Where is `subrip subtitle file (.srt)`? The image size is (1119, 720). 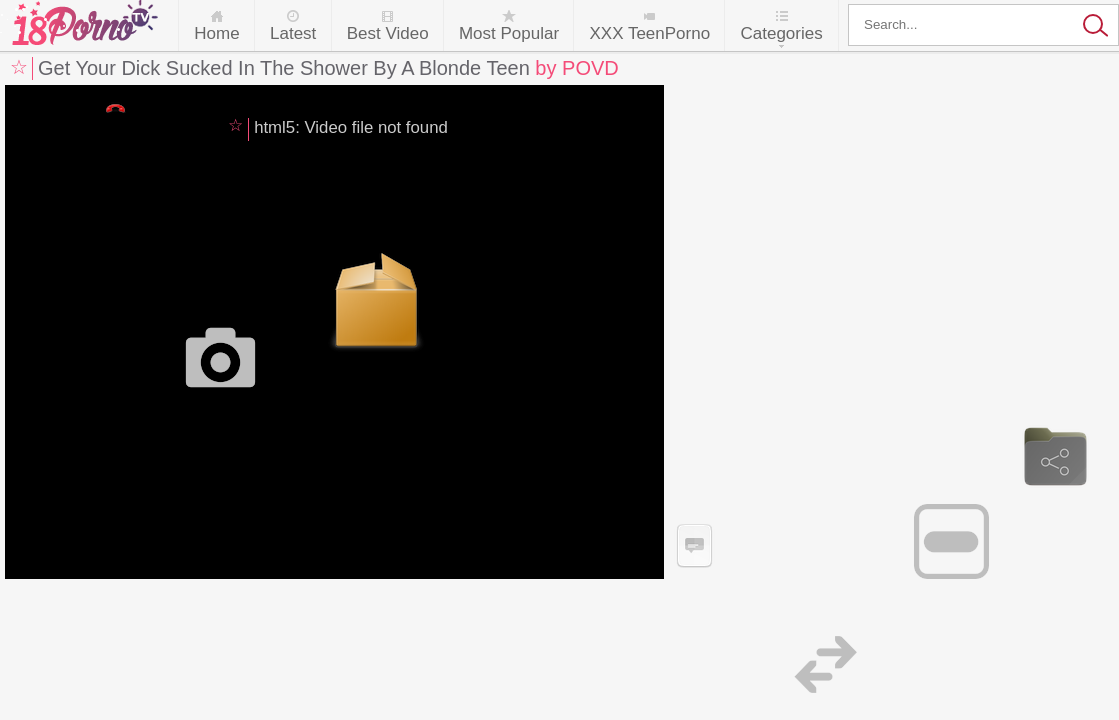 subrip subtitle file (.srt) is located at coordinates (694, 545).